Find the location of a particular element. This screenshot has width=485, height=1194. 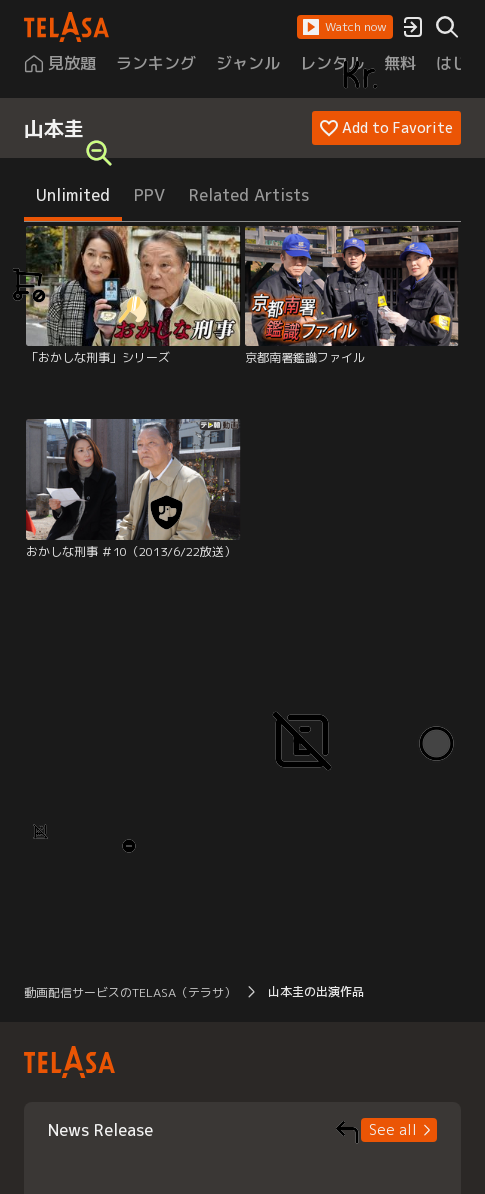

camera lens or photography mode is located at coordinates (436, 743).